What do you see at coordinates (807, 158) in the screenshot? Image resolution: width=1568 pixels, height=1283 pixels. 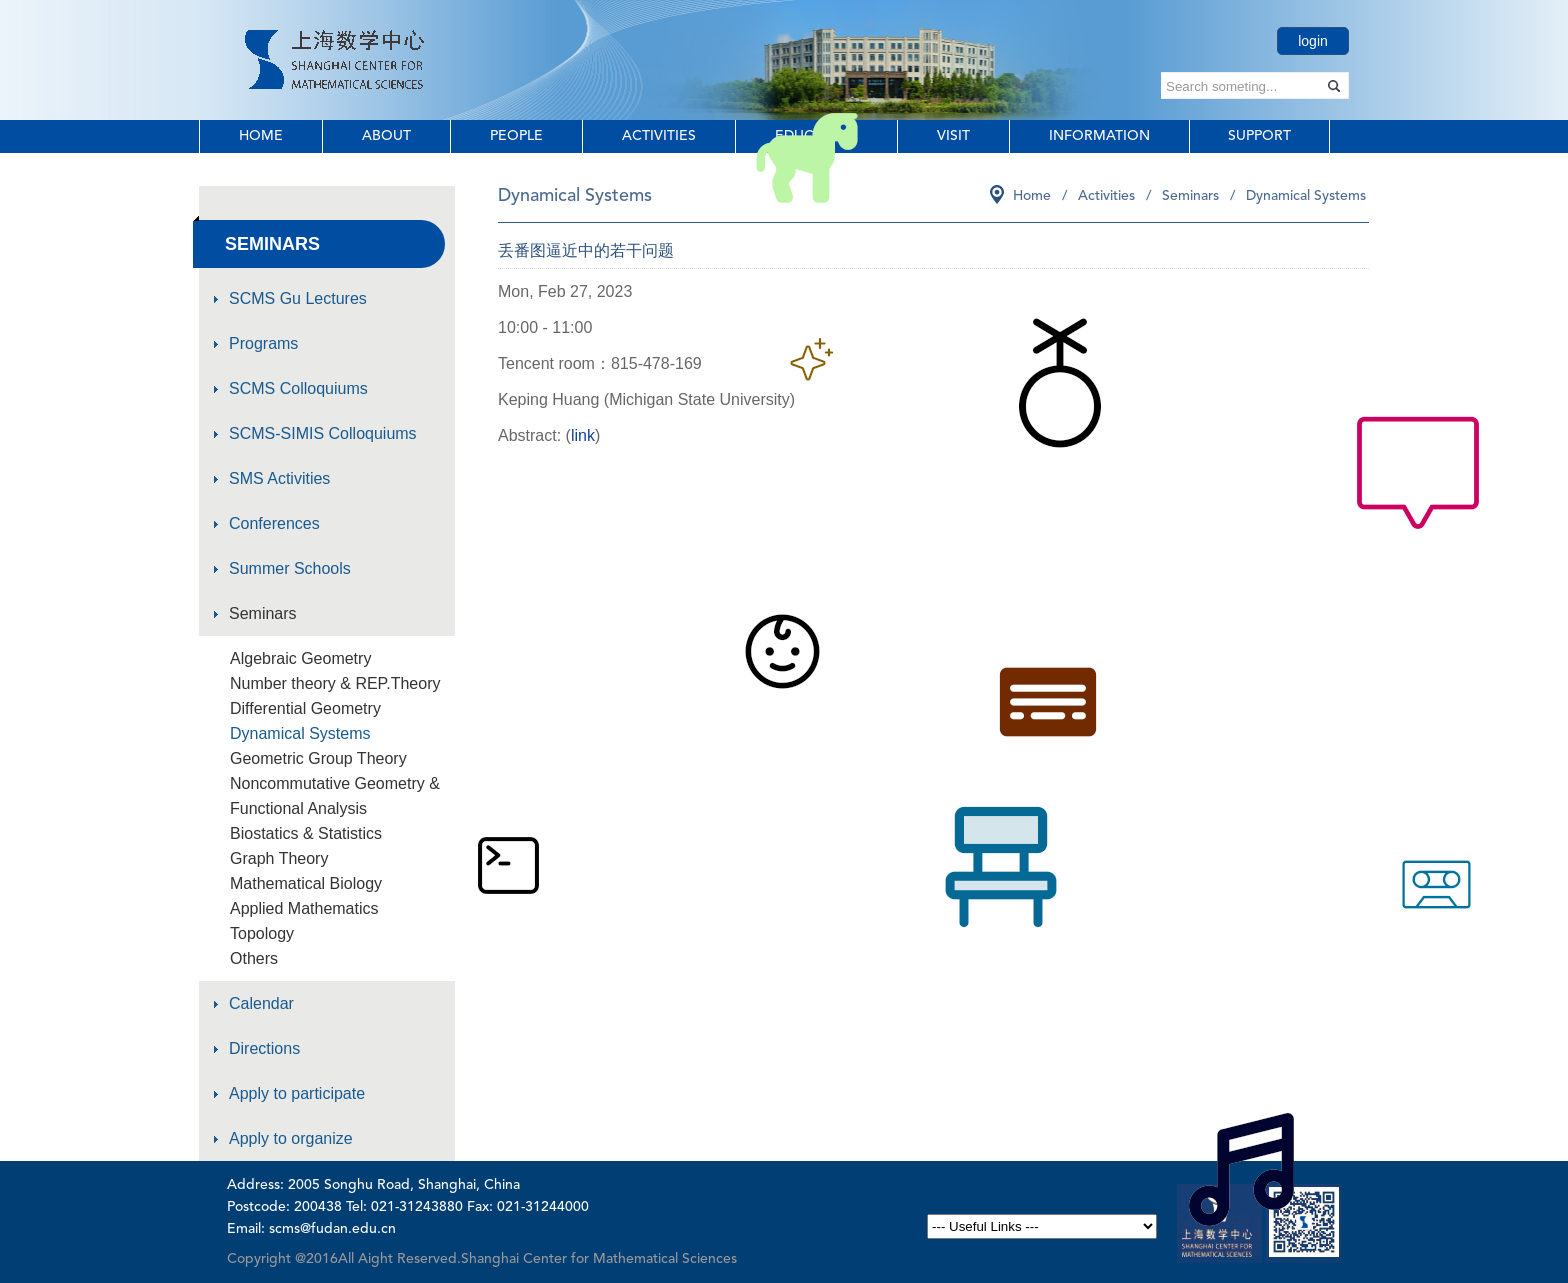 I see `indicates equestrian or horse-related content` at bounding box center [807, 158].